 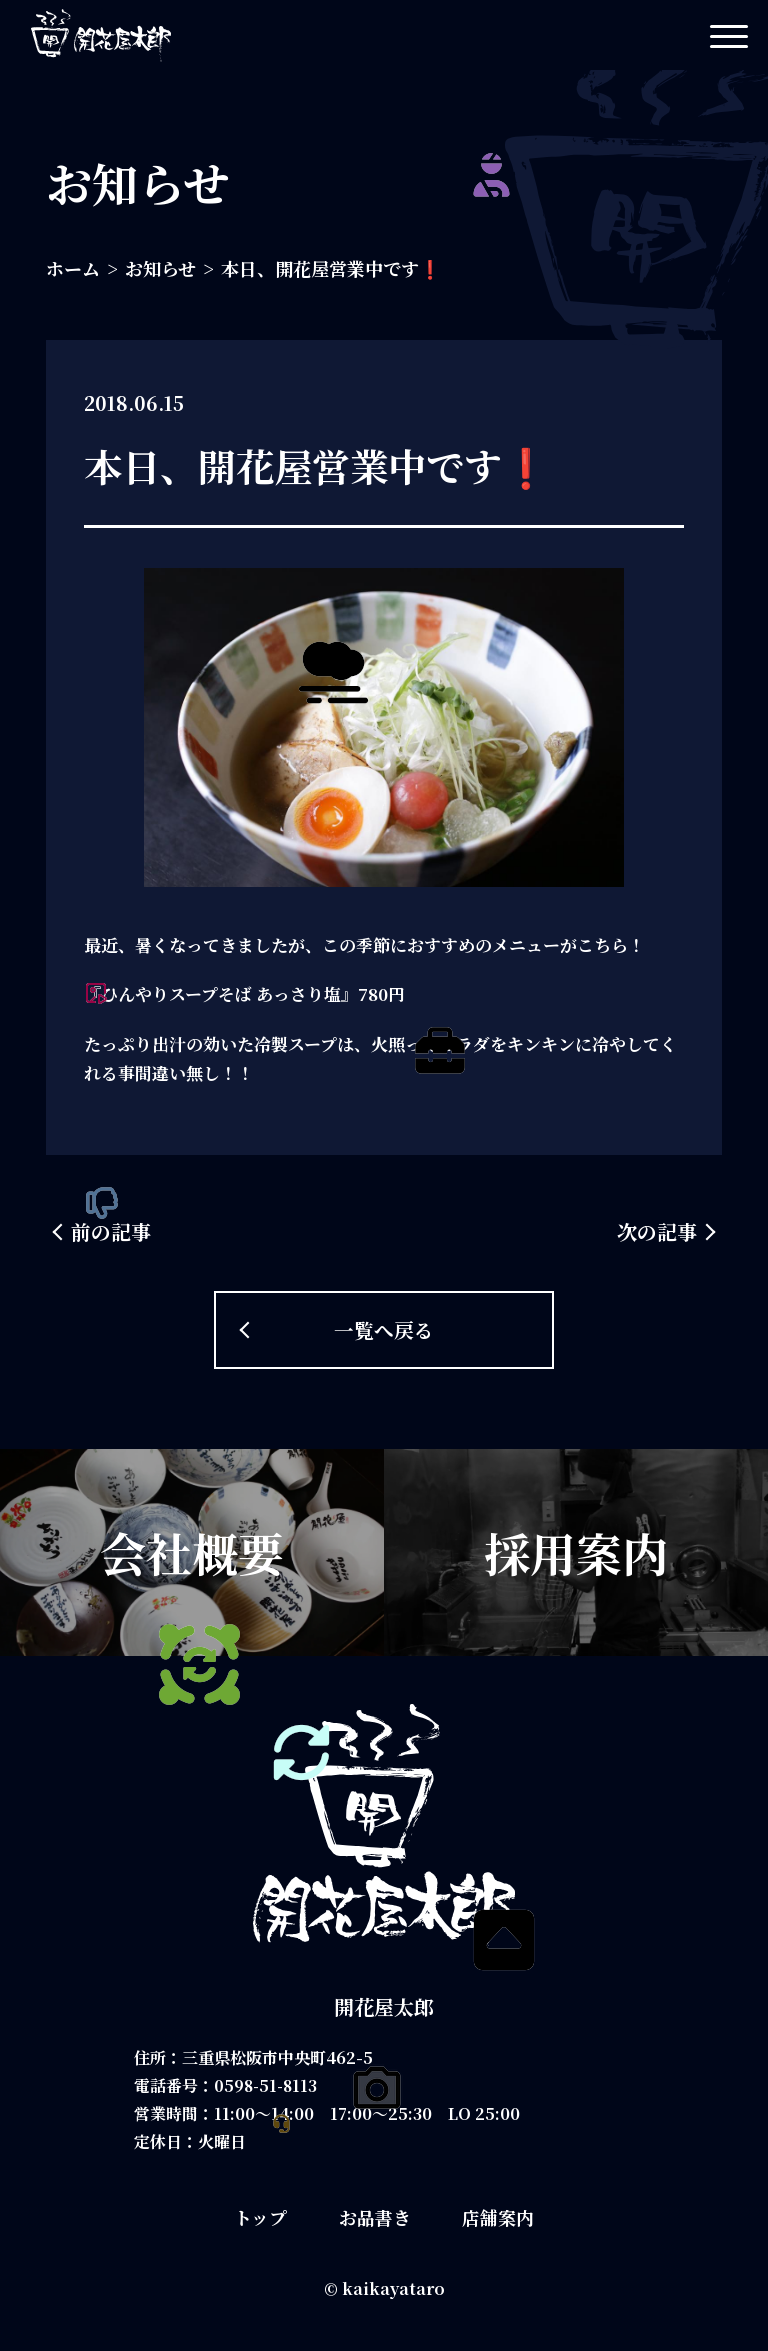 What do you see at coordinates (301, 1752) in the screenshot?
I see `sync or refresh content` at bounding box center [301, 1752].